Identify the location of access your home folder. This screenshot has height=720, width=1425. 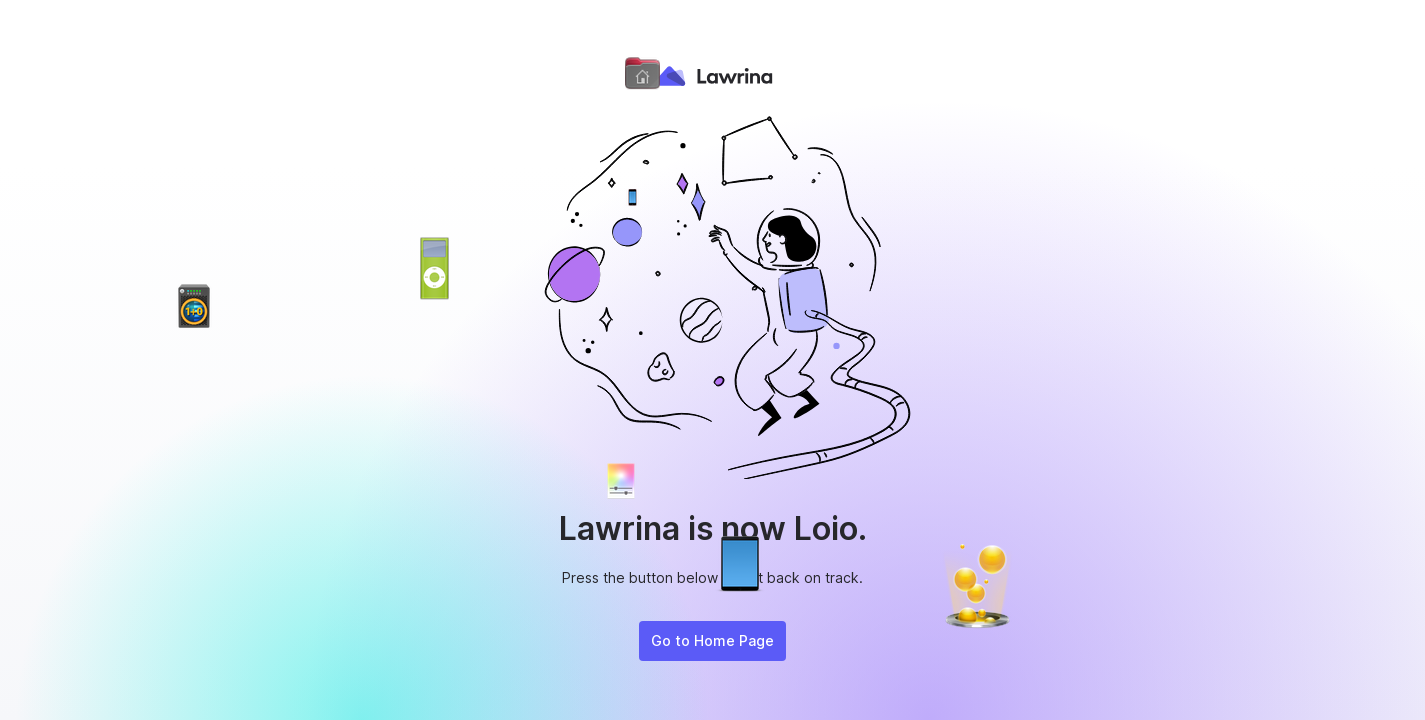
(642, 72).